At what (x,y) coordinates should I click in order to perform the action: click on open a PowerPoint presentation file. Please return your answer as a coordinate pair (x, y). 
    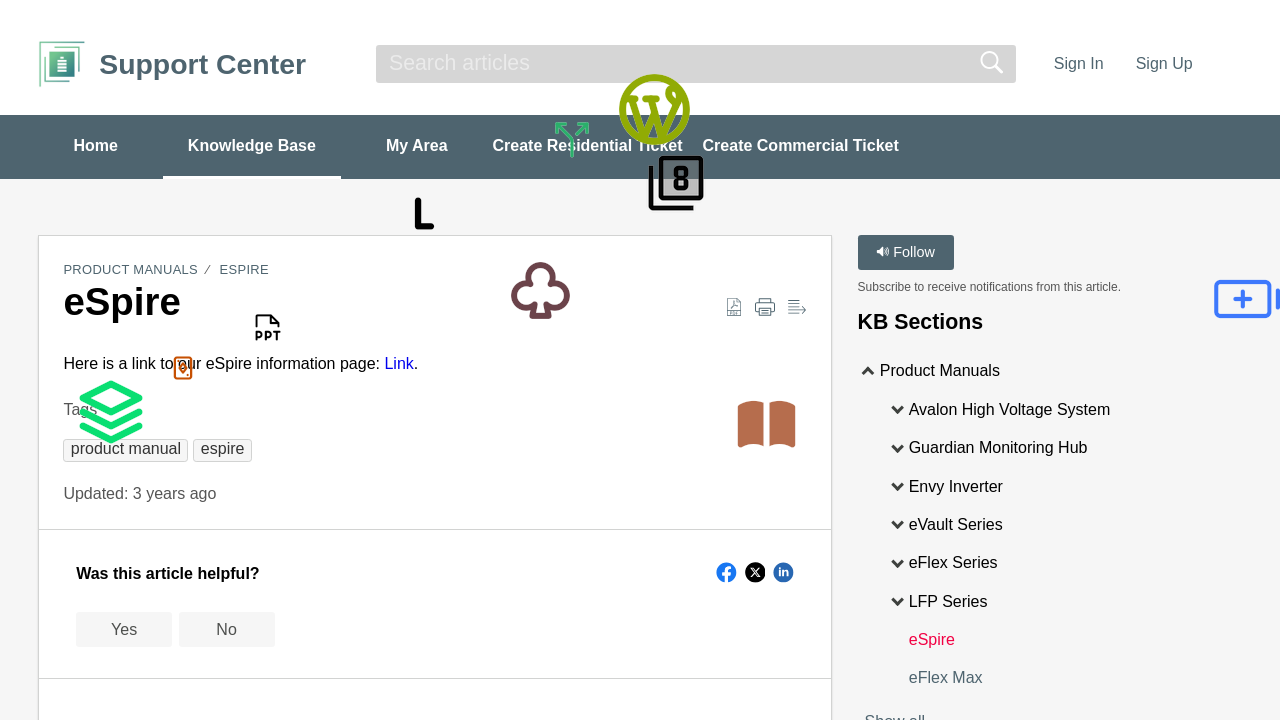
    Looking at the image, I should click on (267, 328).